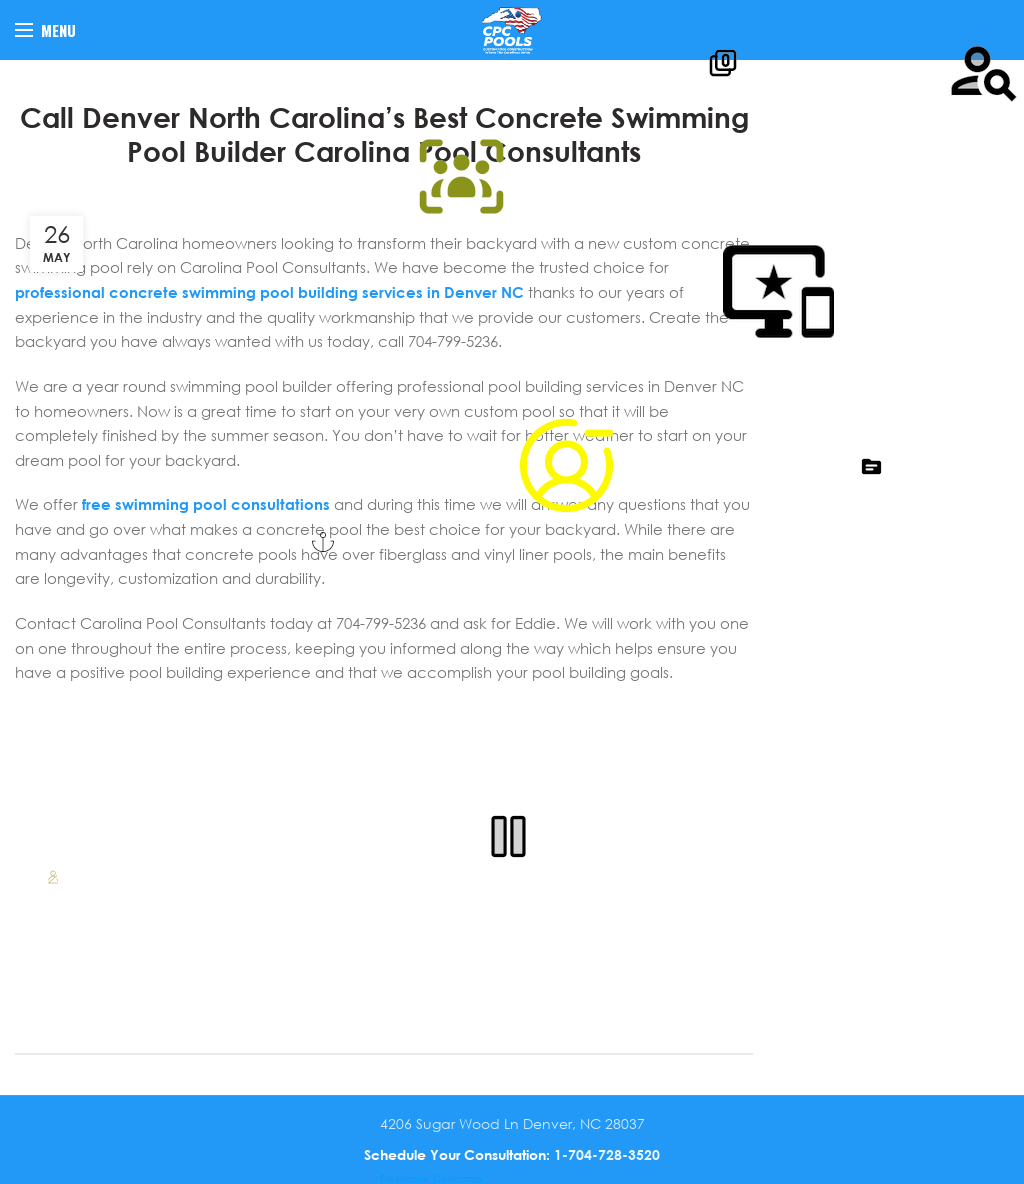 The width and height of the screenshot is (1024, 1184). I want to click on switch to column layout view, so click(508, 836).